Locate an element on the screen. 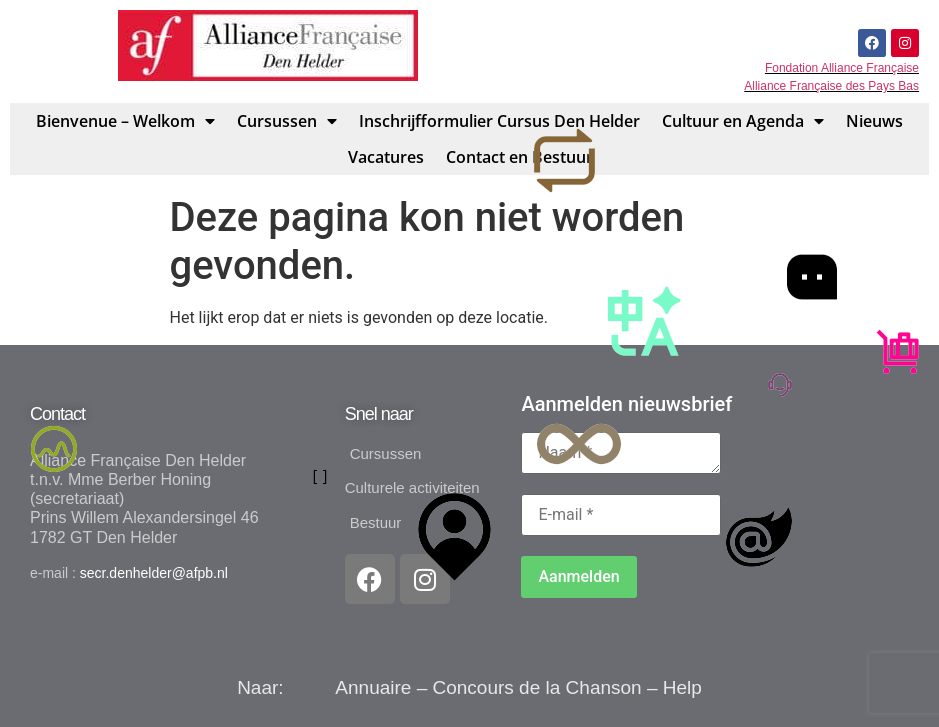 The width and height of the screenshot is (939, 727). Blazor framework logo is located at coordinates (759, 537).